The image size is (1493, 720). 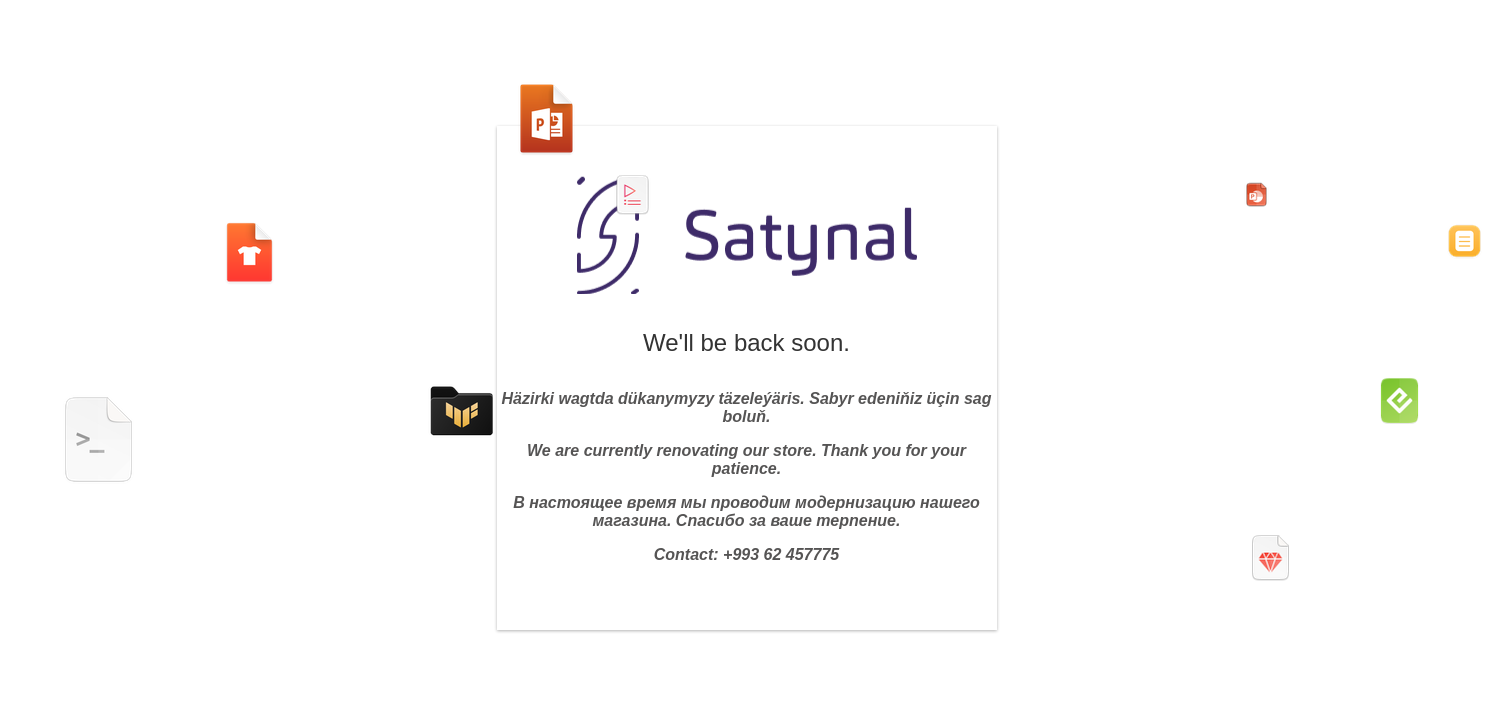 I want to click on powerpoint template file with macros enabled, so click(x=546, y=118).